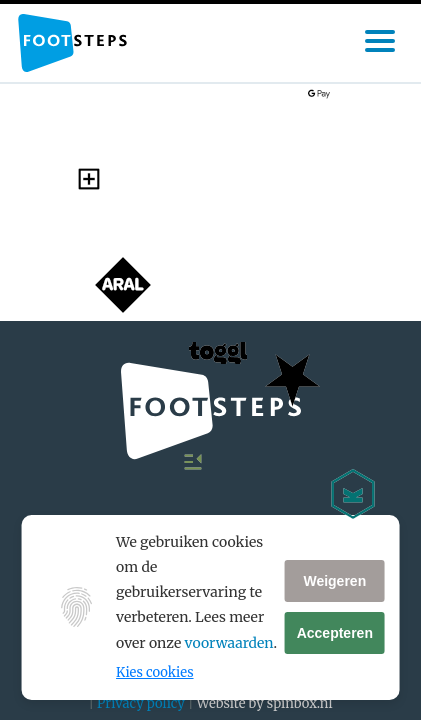  Describe the element at coordinates (89, 179) in the screenshot. I see `add a new item or create new content` at that location.